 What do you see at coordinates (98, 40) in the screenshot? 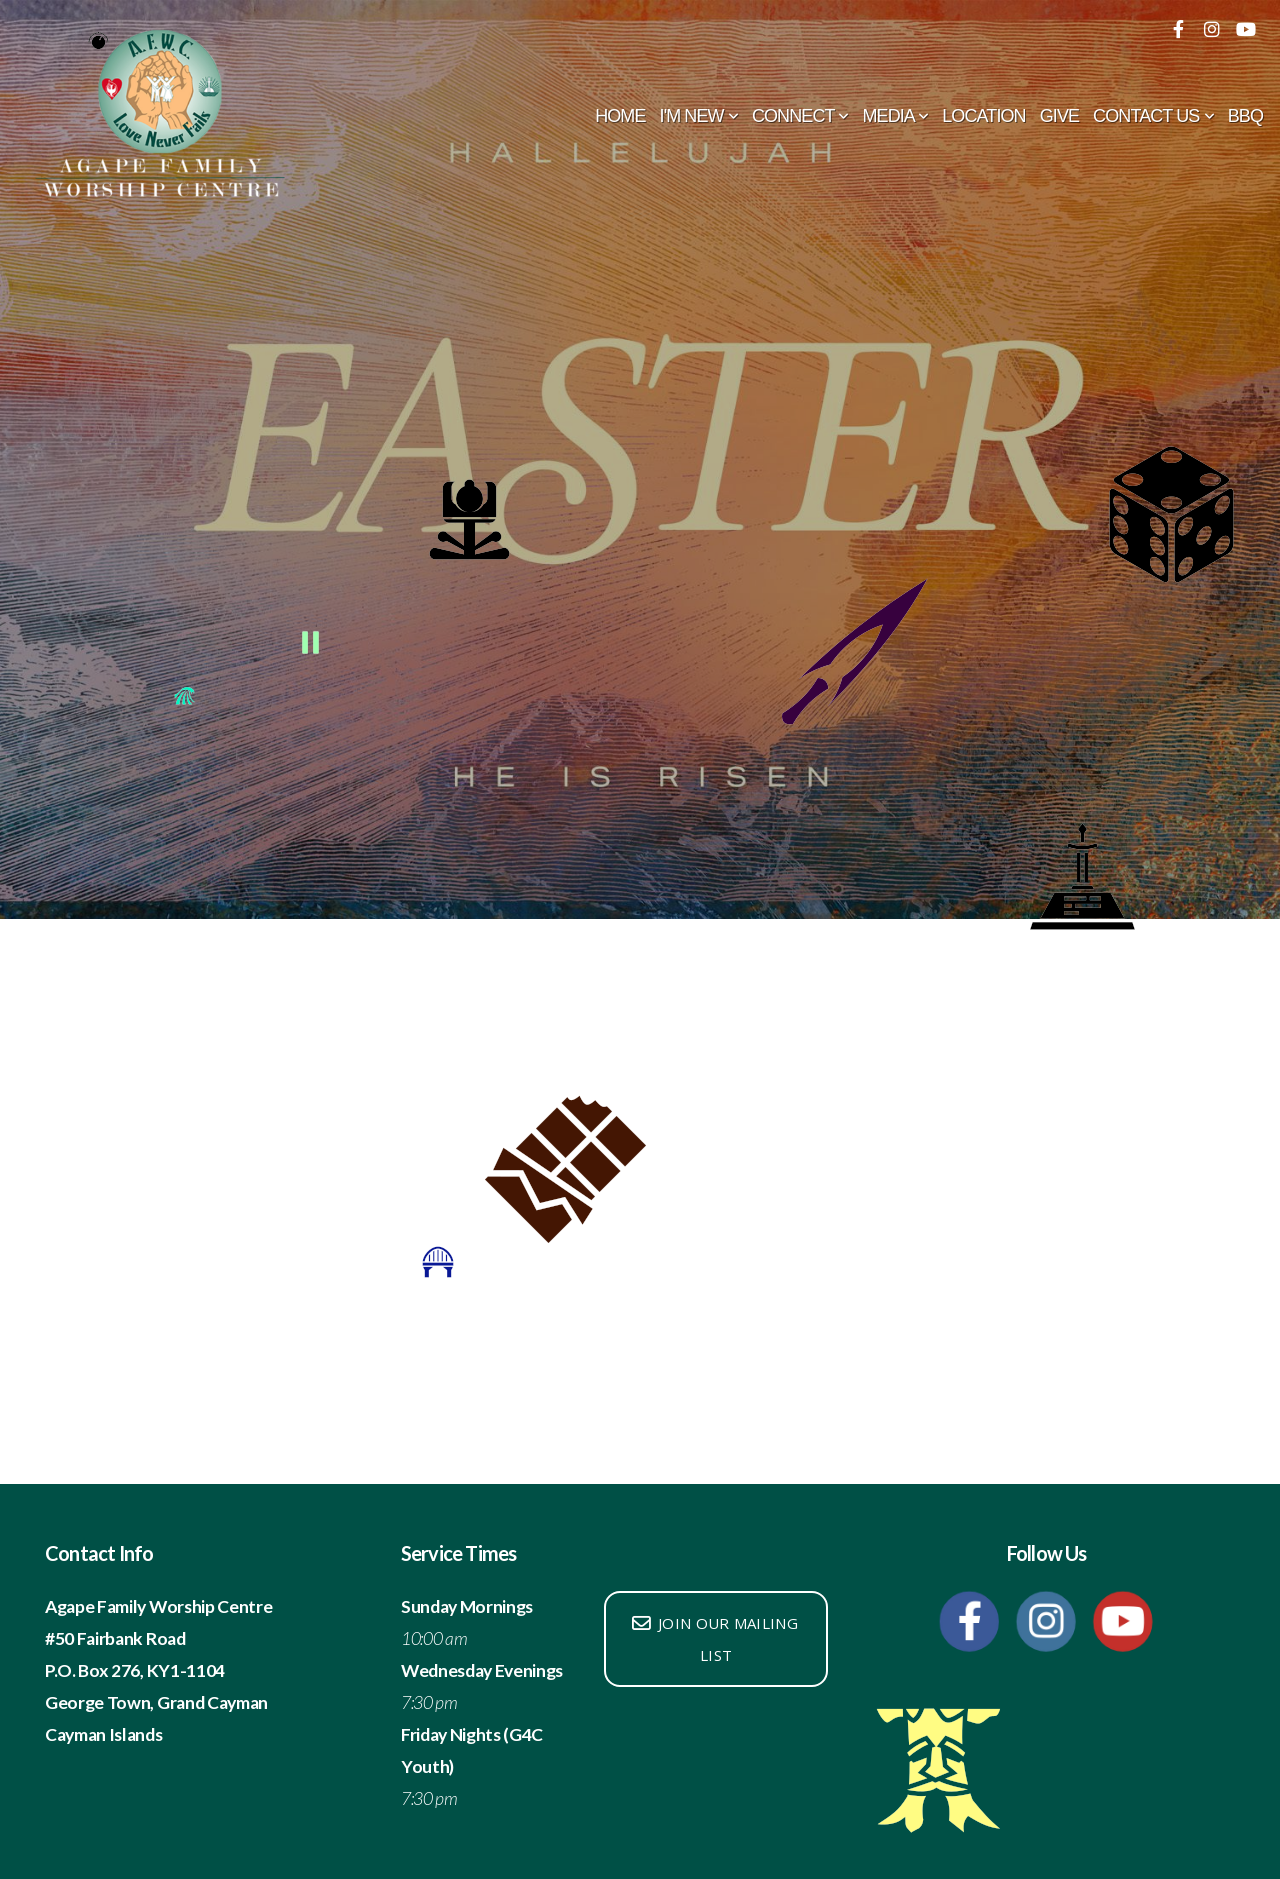
I see `adjust volume or settings level` at bounding box center [98, 40].